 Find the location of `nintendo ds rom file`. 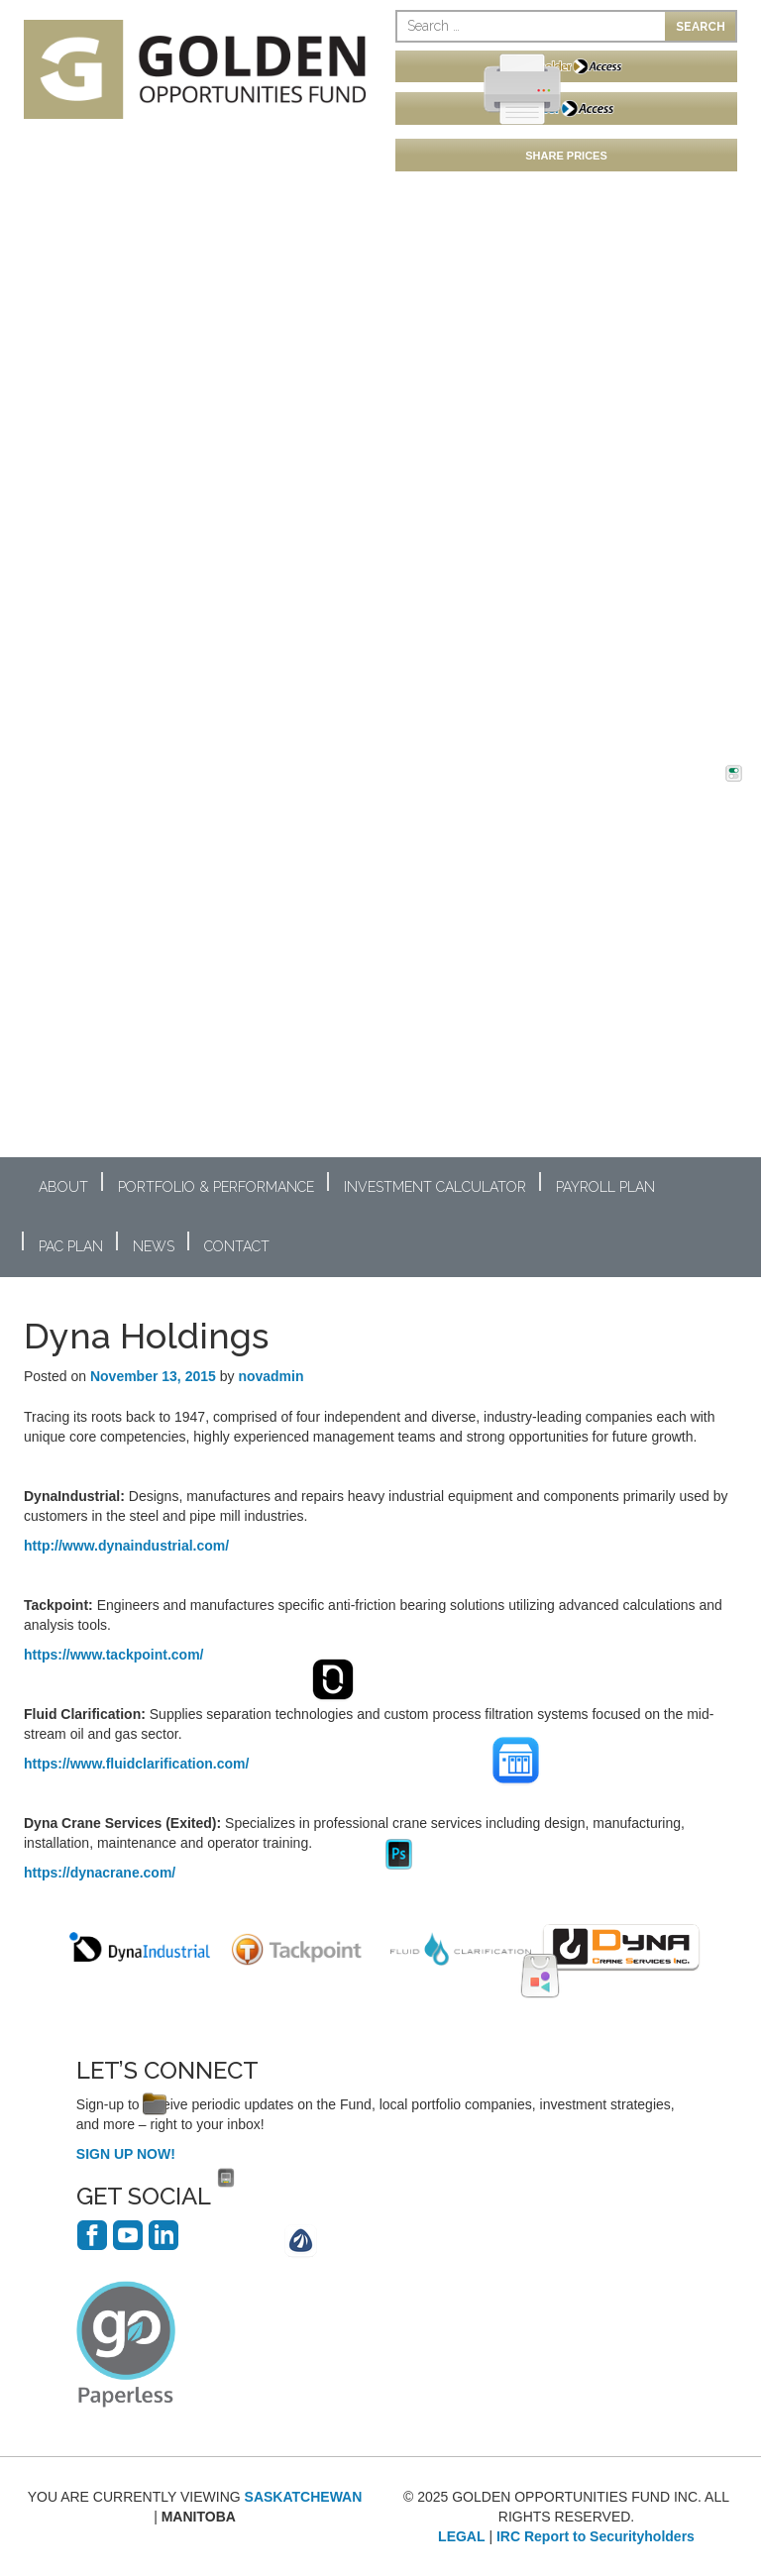

nintendo ds rom file is located at coordinates (226, 2178).